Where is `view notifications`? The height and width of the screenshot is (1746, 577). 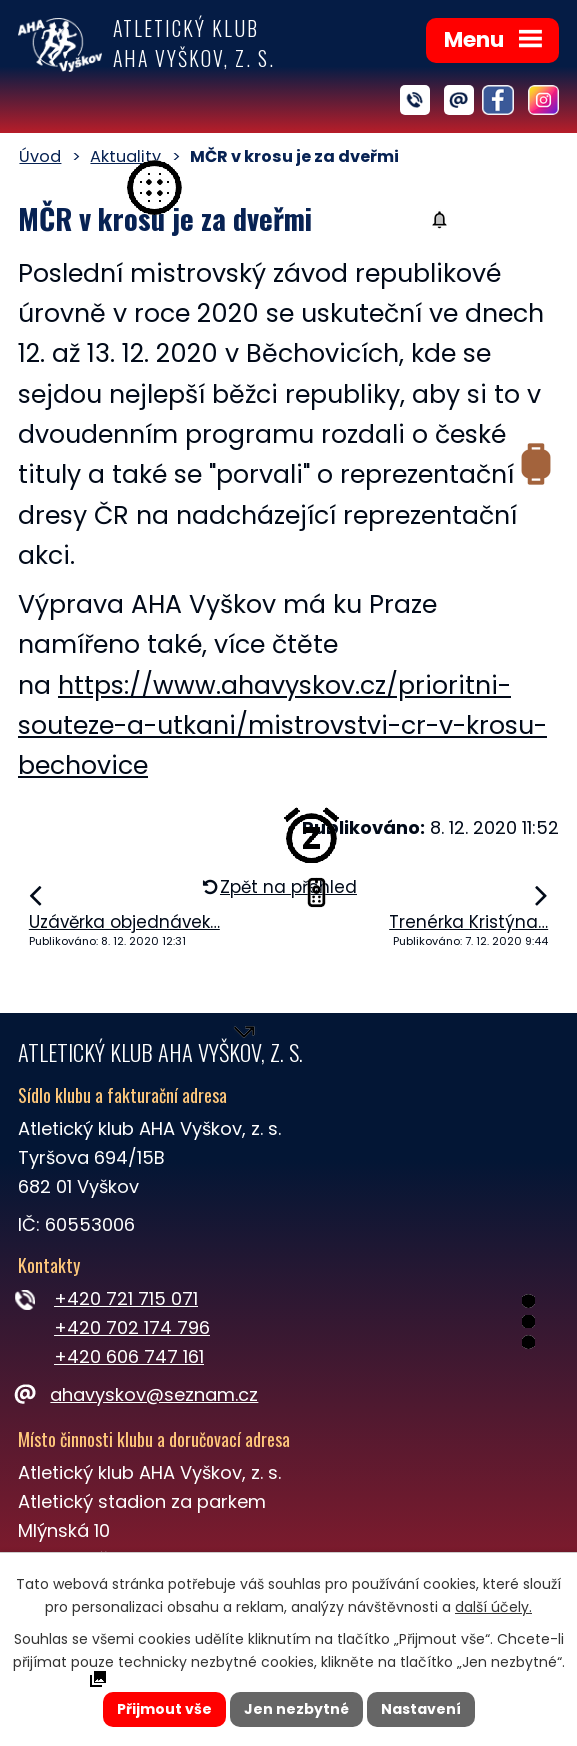 view notifications is located at coordinates (439, 219).